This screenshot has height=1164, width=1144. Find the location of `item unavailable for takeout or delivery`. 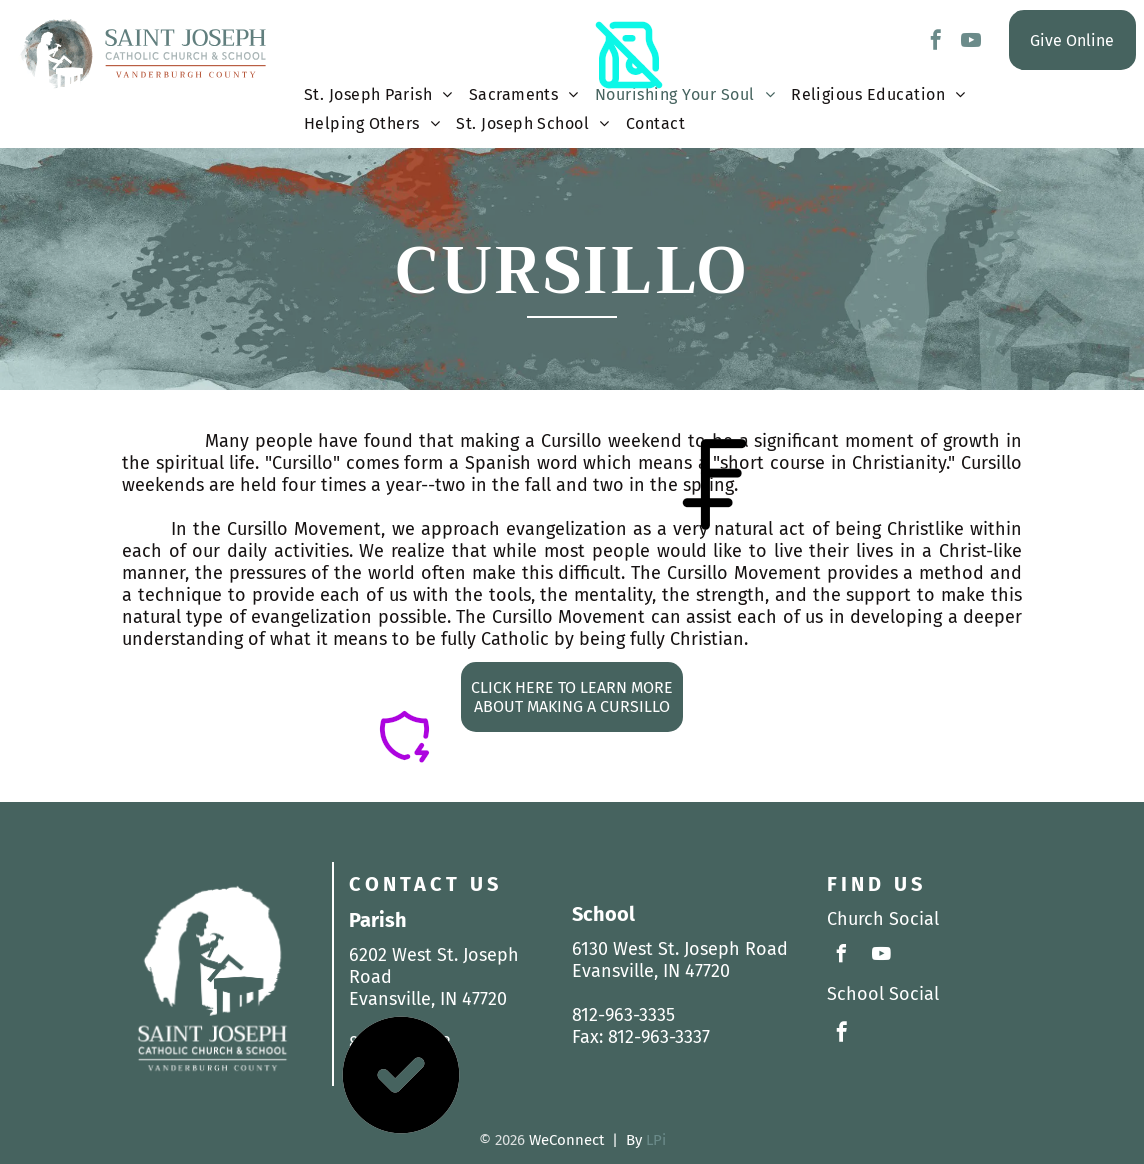

item unavailable for takeout or delivery is located at coordinates (629, 55).